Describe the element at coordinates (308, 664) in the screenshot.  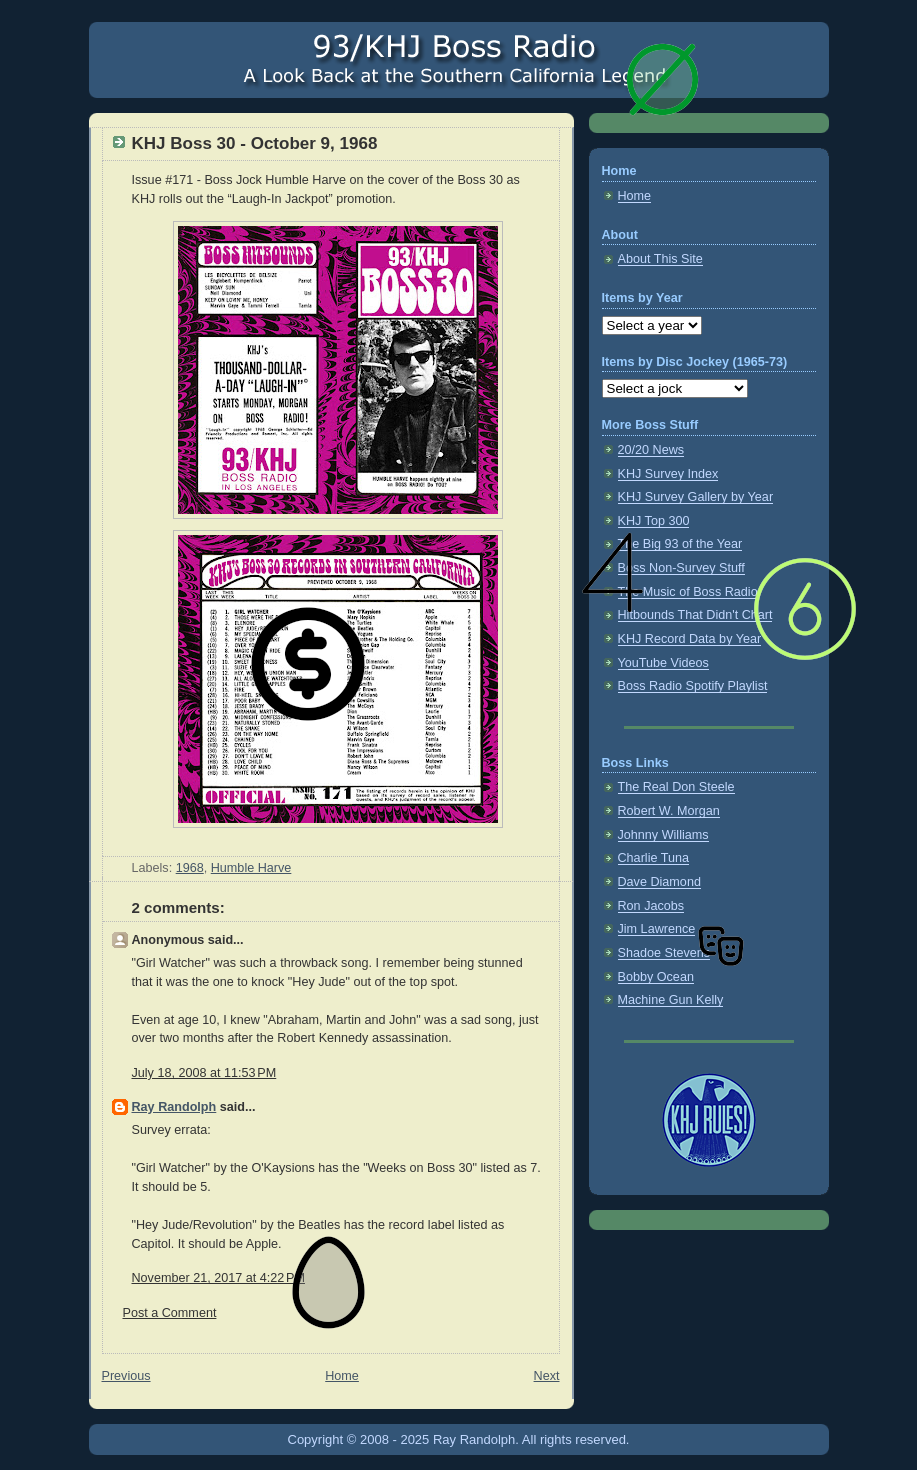
I see `view account balance or financial summary` at that location.